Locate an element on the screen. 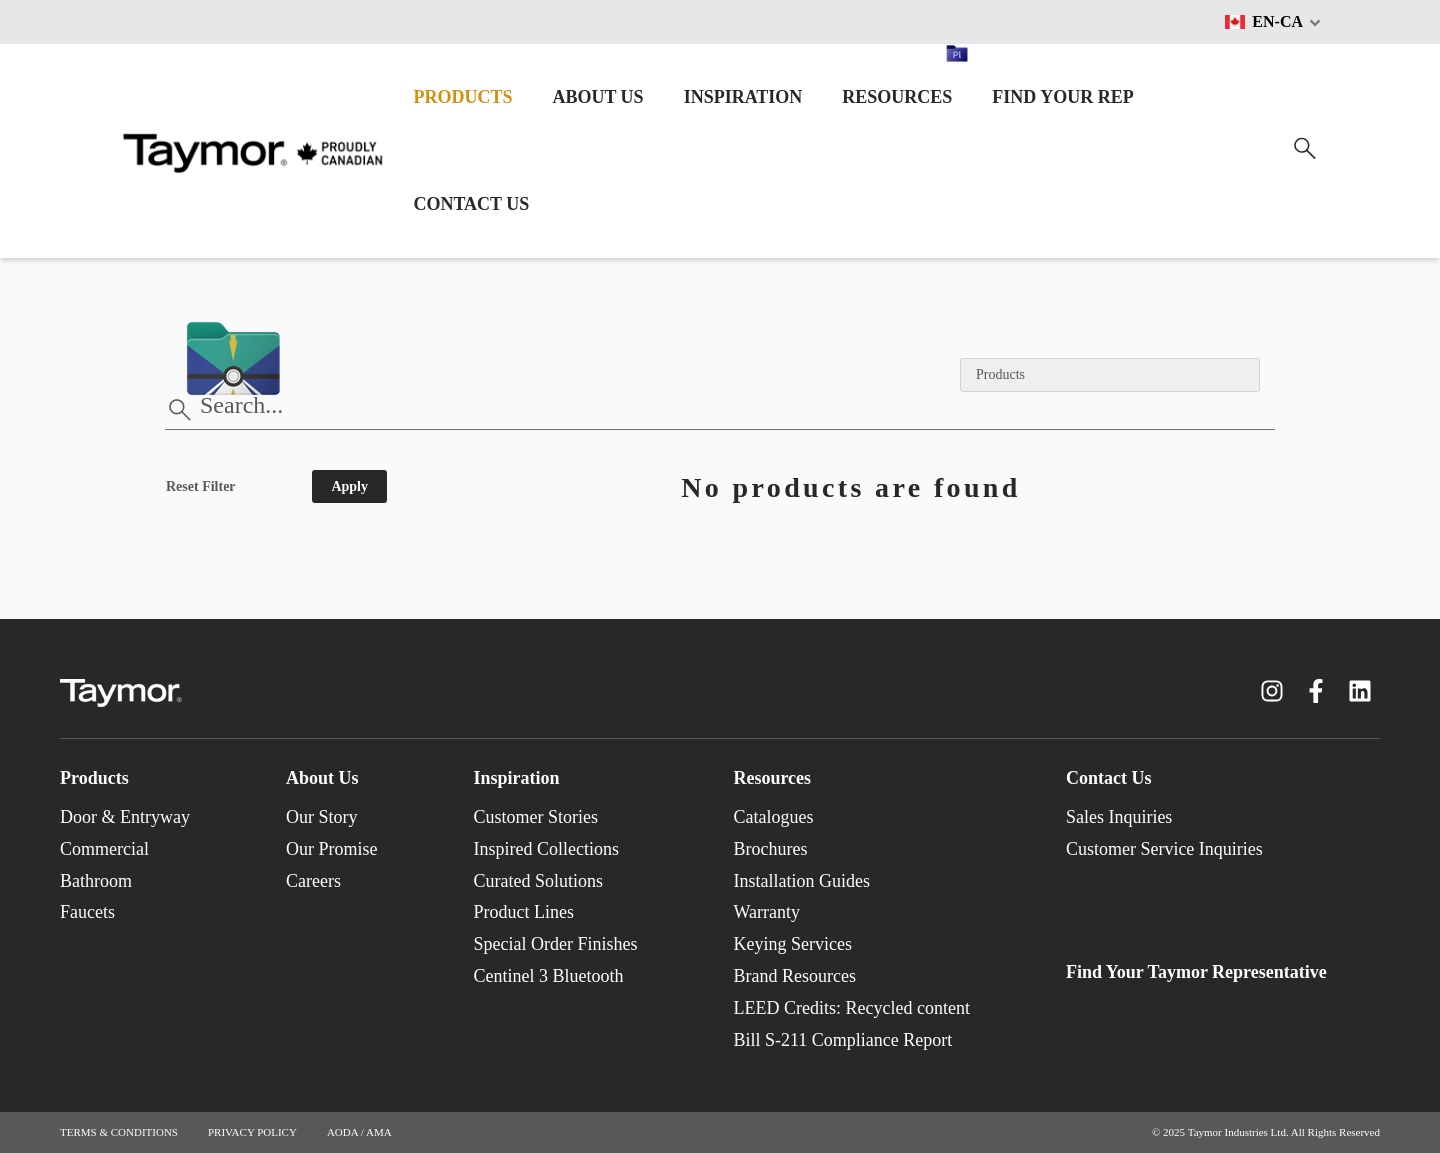 The height and width of the screenshot is (1153, 1440). folder containing pokémon lake ball game assets is located at coordinates (233, 361).